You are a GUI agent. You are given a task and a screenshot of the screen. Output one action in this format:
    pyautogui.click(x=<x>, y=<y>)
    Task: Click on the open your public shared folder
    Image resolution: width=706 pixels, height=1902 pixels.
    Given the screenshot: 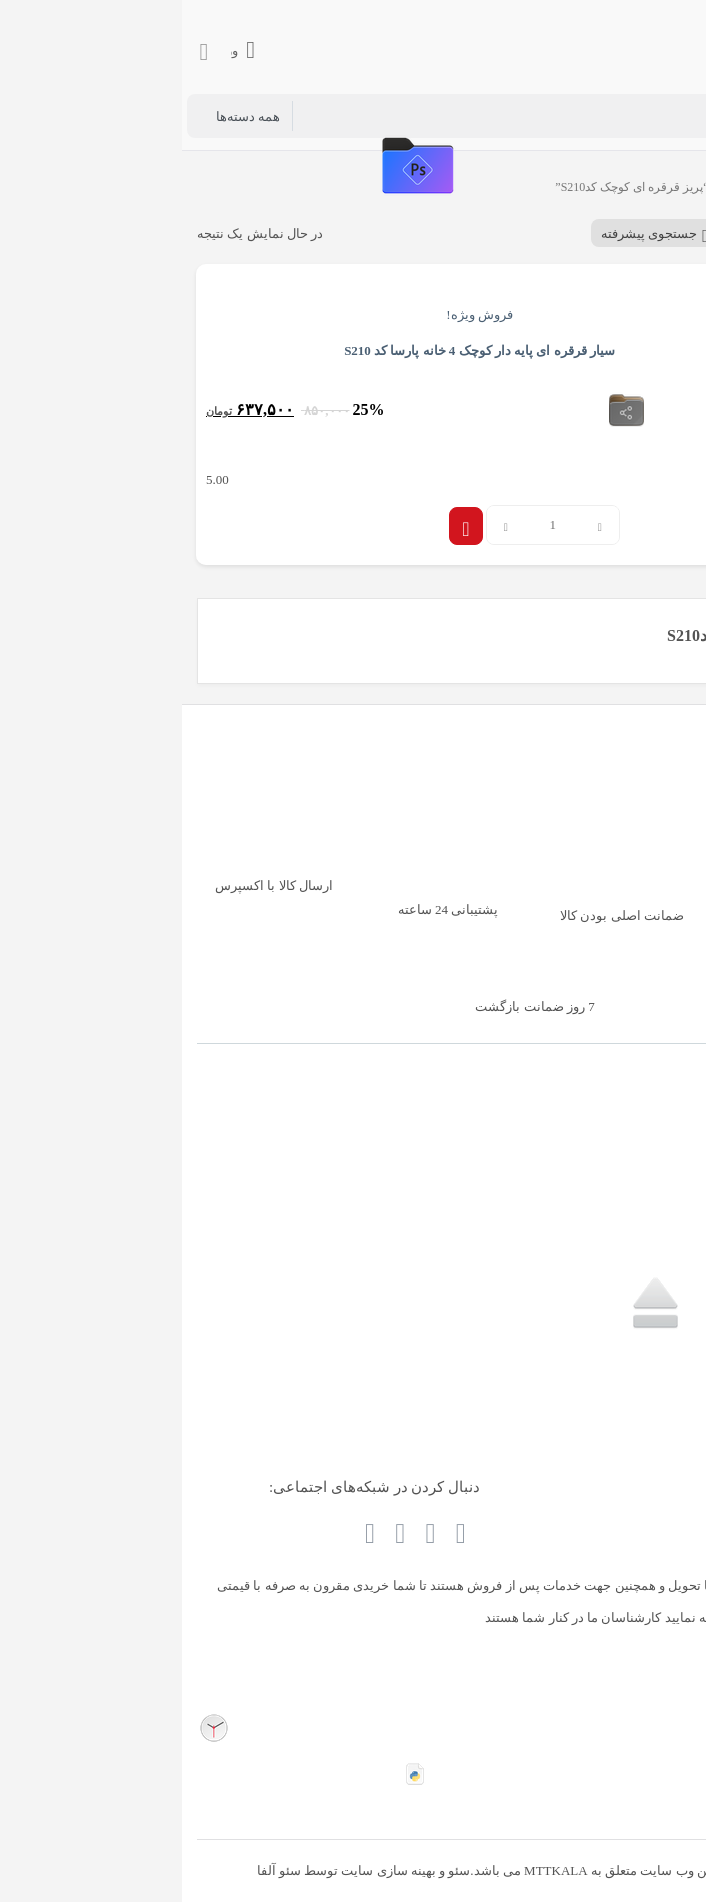 What is the action you would take?
    pyautogui.click(x=626, y=409)
    